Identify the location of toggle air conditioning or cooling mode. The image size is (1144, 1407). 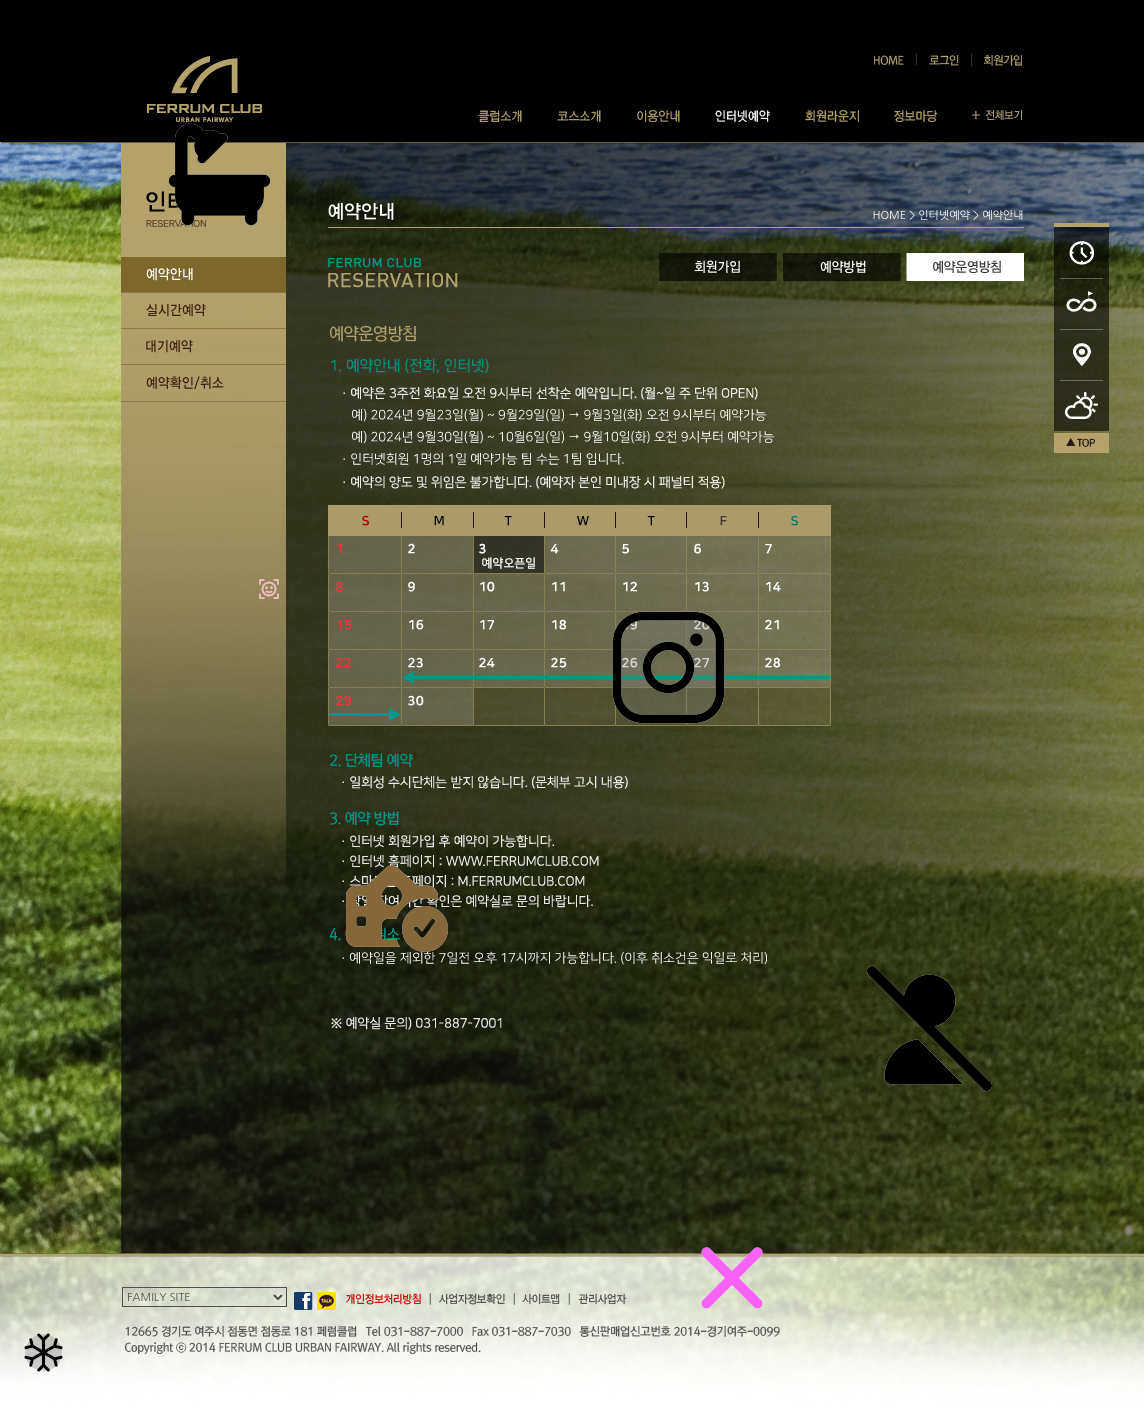
(43, 1352).